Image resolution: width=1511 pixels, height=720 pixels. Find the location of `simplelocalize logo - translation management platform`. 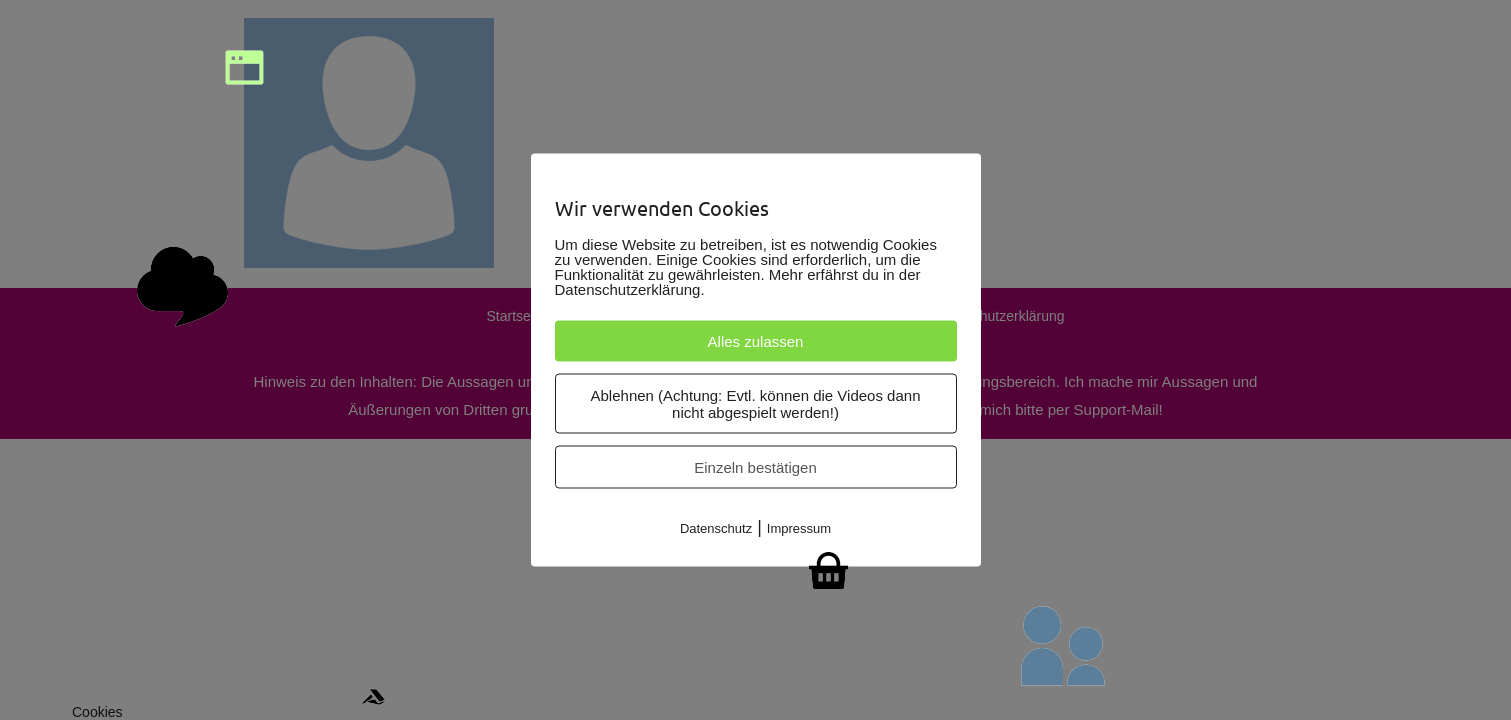

simplelocalize logo - translation management platform is located at coordinates (182, 286).